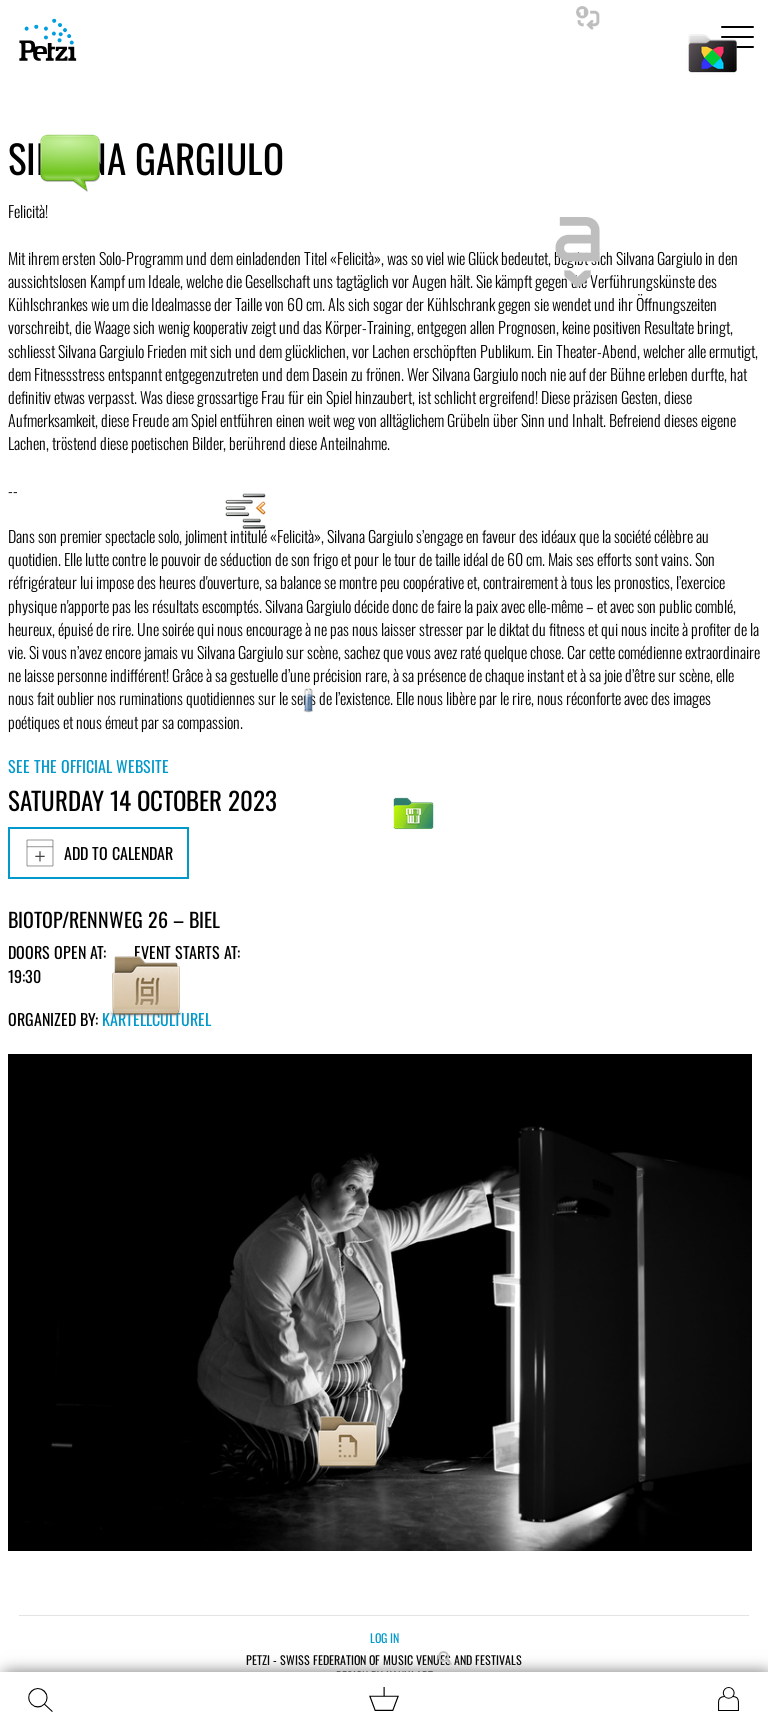 The image size is (768, 1732). What do you see at coordinates (588, 18) in the screenshot?
I see `repeat current song in playlist` at bounding box center [588, 18].